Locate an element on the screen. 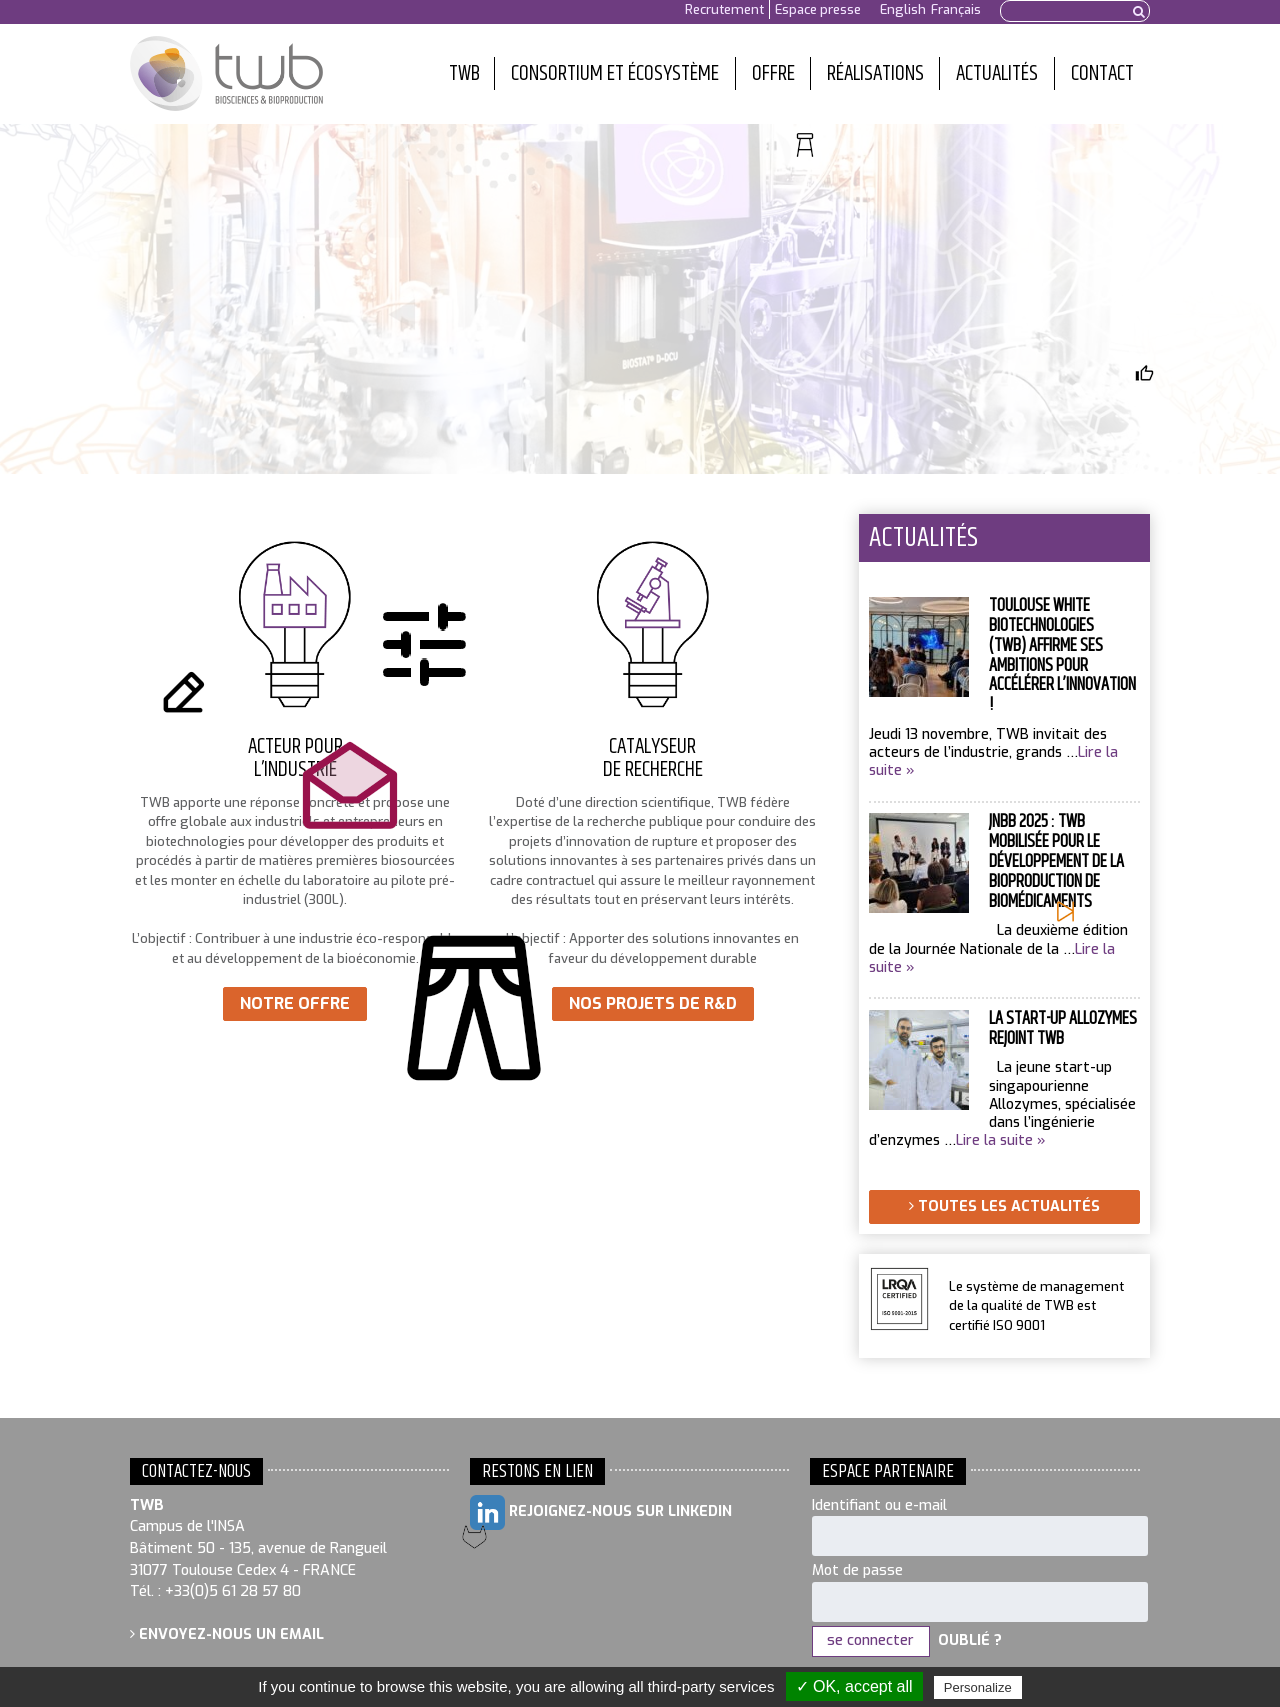  browse furniture or seating options is located at coordinates (805, 145).